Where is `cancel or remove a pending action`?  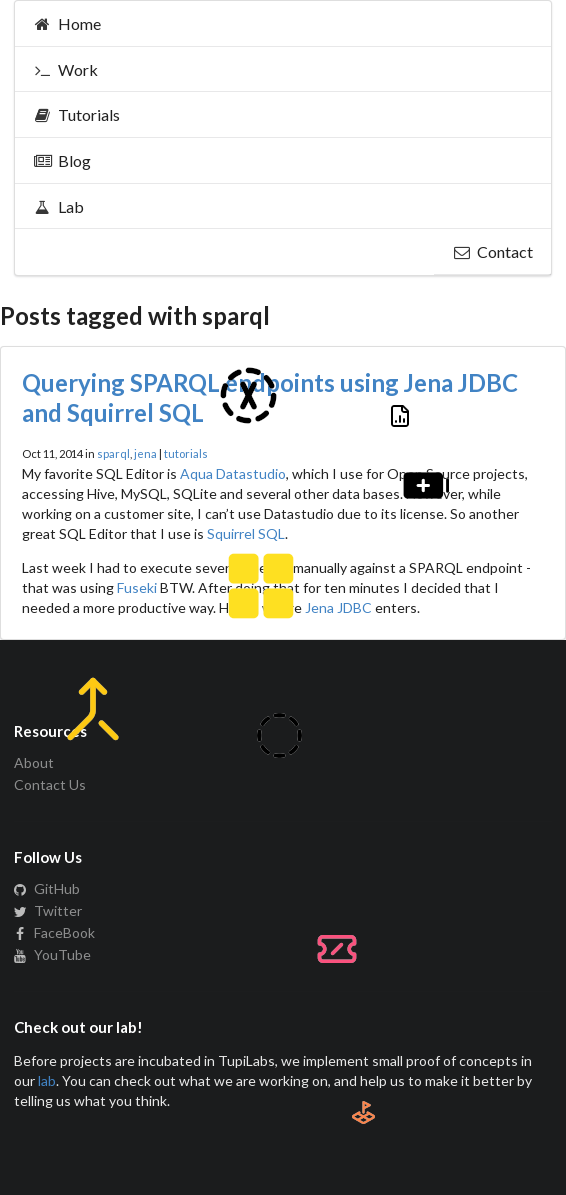
cancel or remove a pending action is located at coordinates (248, 395).